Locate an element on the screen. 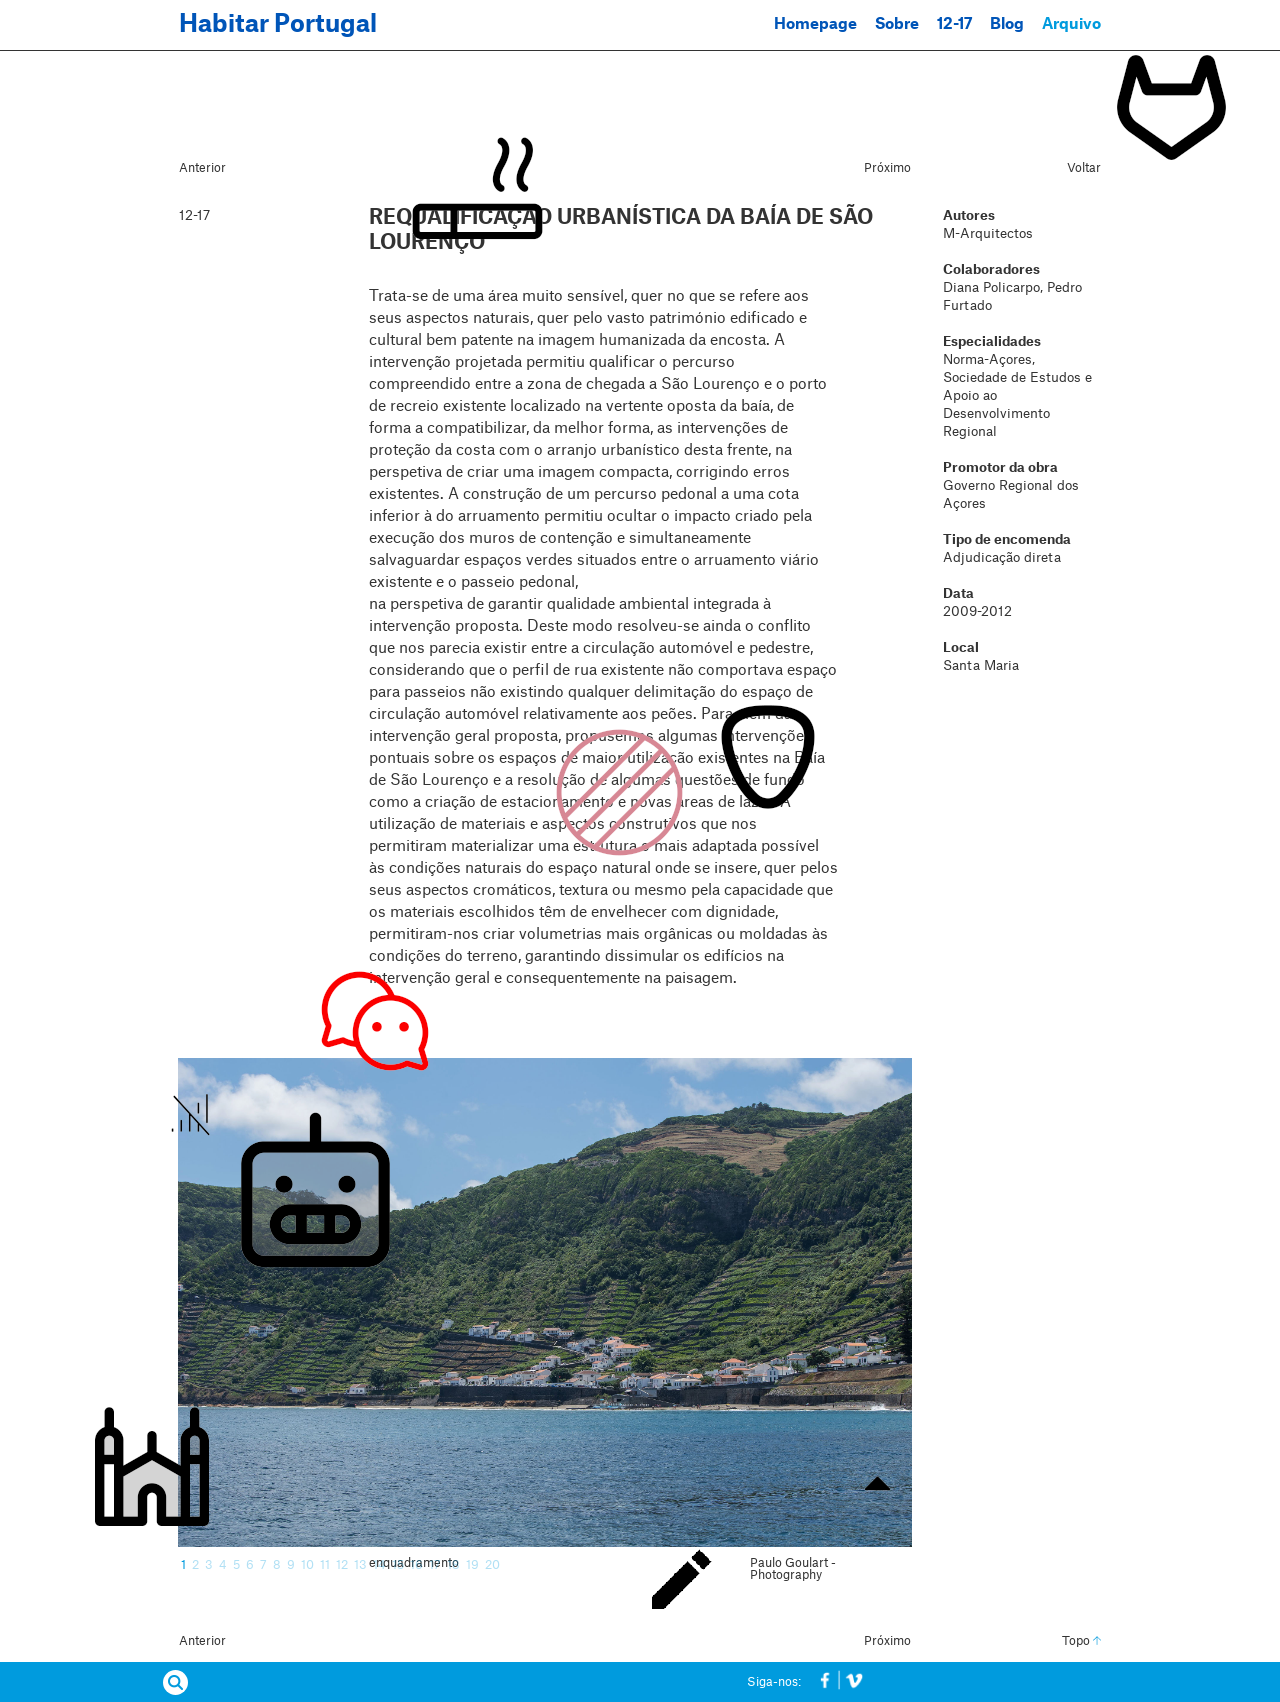 This screenshot has height=1702, width=1280. access AI assistant or chatbot is located at coordinates (315, 1198).